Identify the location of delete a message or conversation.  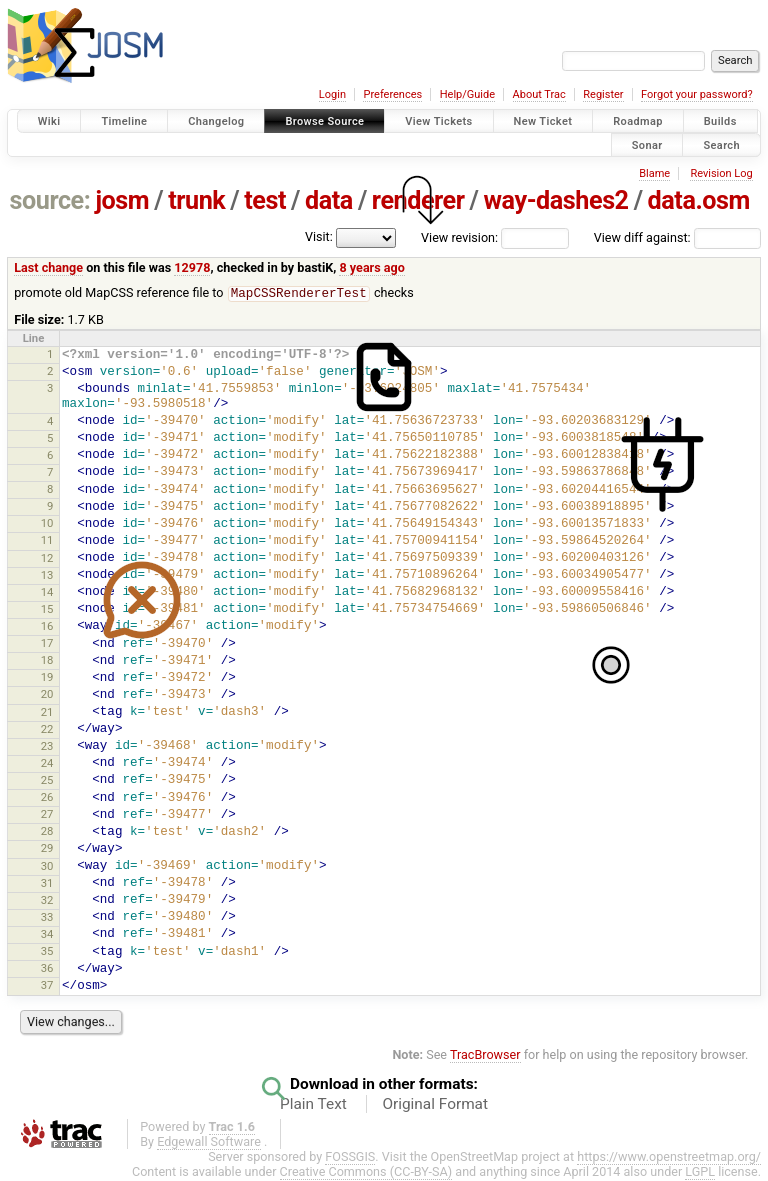
(142, 600).